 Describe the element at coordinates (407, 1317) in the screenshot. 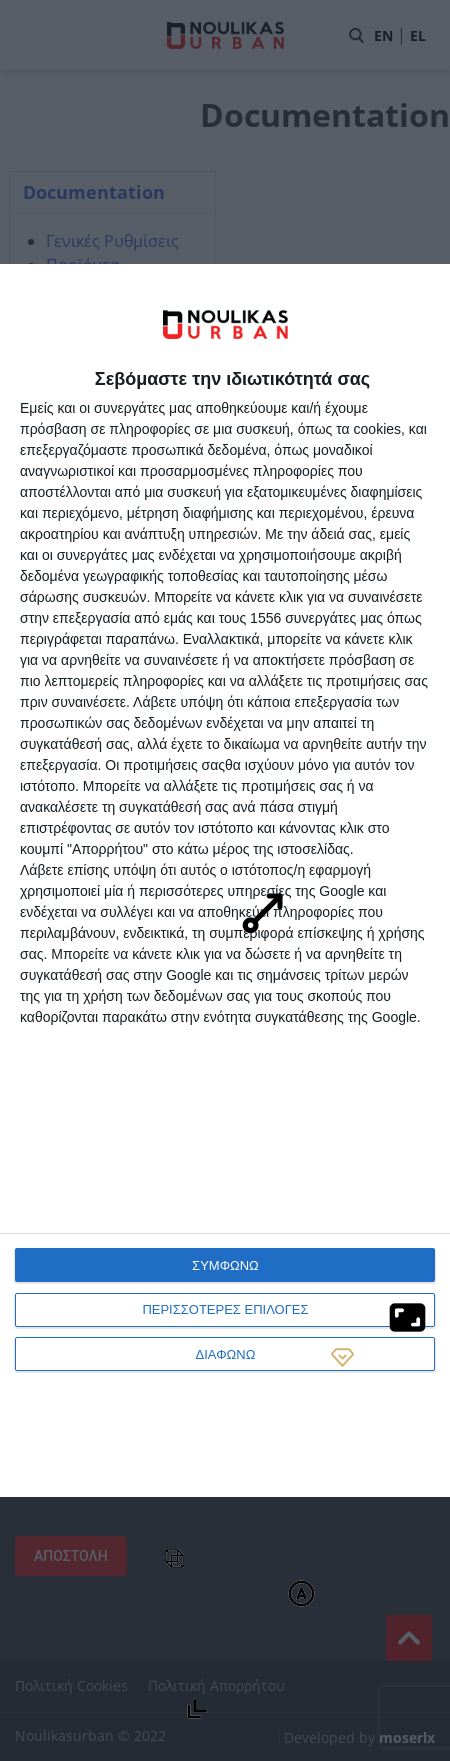

I see `adjust image or video aspect ratio` at that location.